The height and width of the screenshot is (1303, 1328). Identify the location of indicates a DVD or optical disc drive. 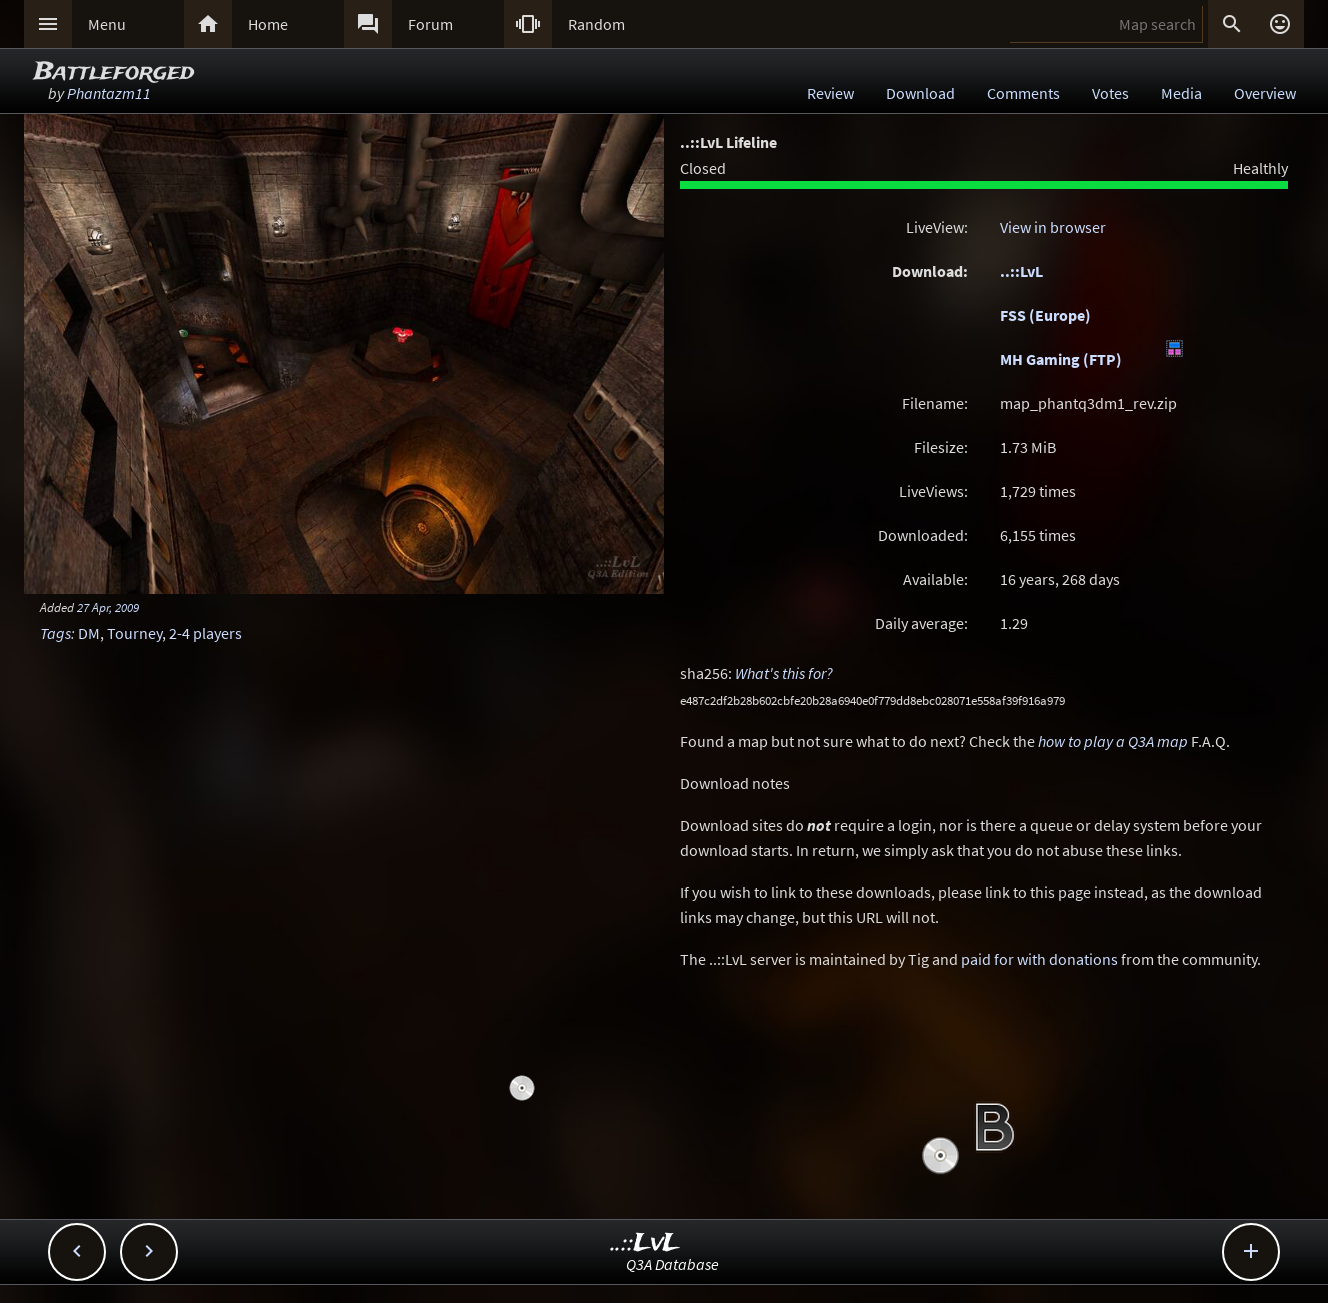
(522, 1088).